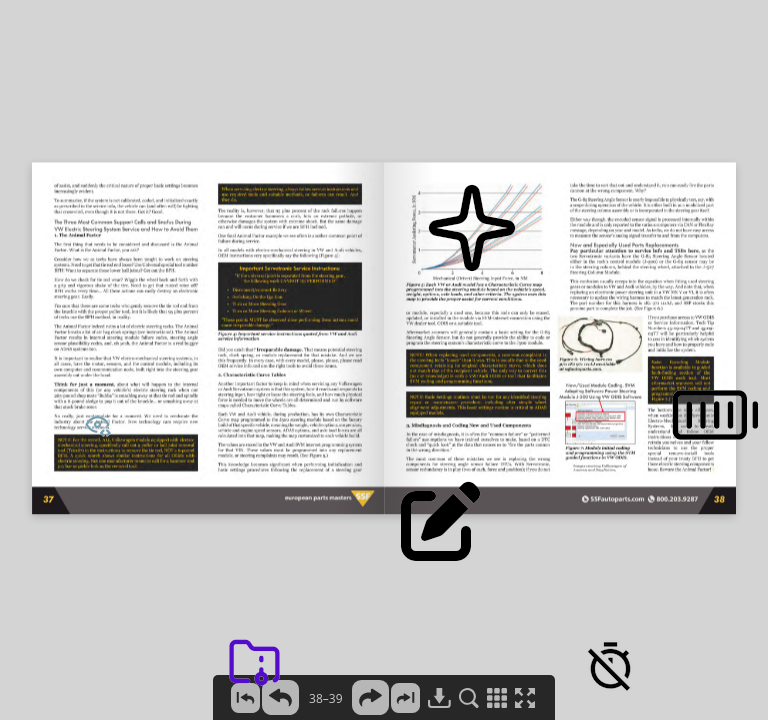 This screenshot has height=720, width=768. I want to click on access archived files or folders, so click(254, 662).